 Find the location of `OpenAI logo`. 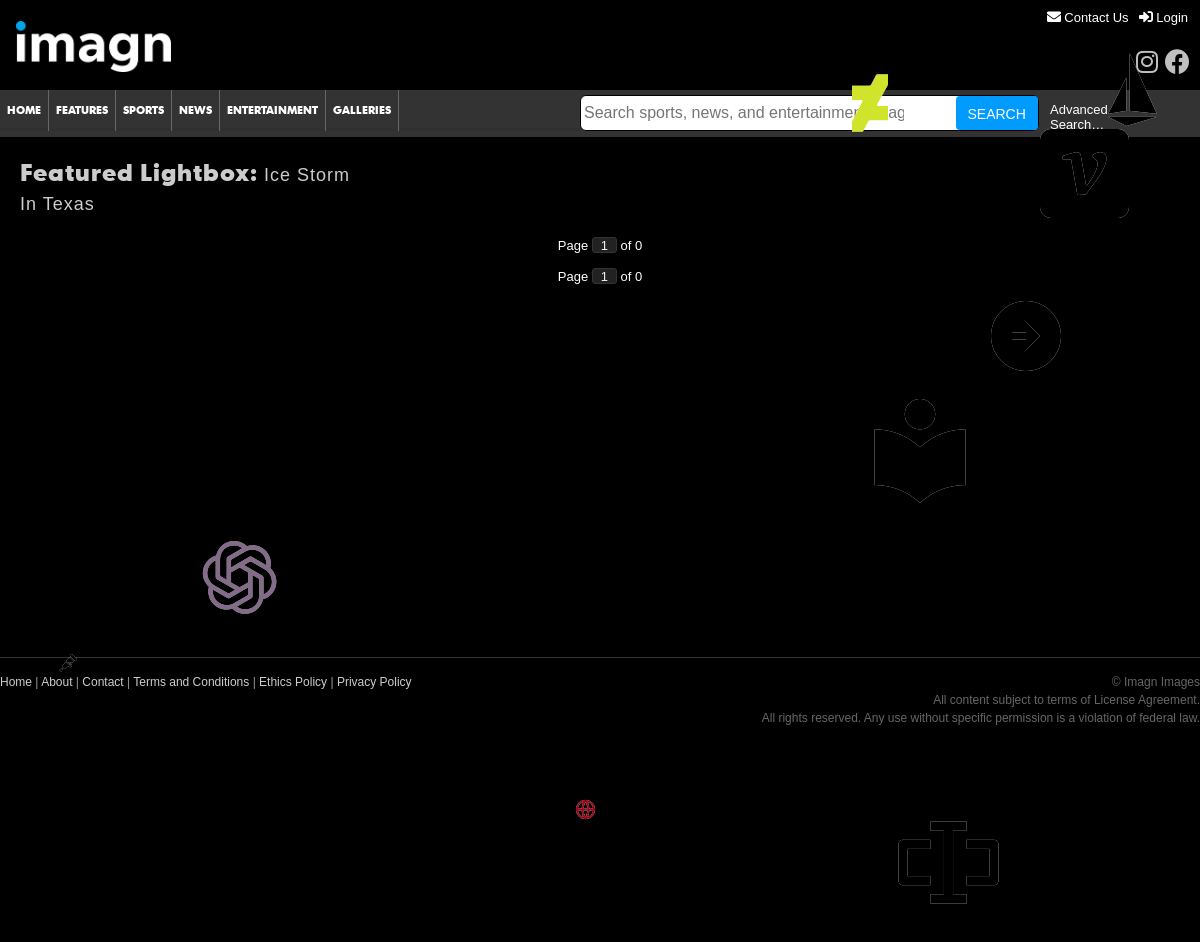

OpenAI logo is located at coordinates (239, 577).